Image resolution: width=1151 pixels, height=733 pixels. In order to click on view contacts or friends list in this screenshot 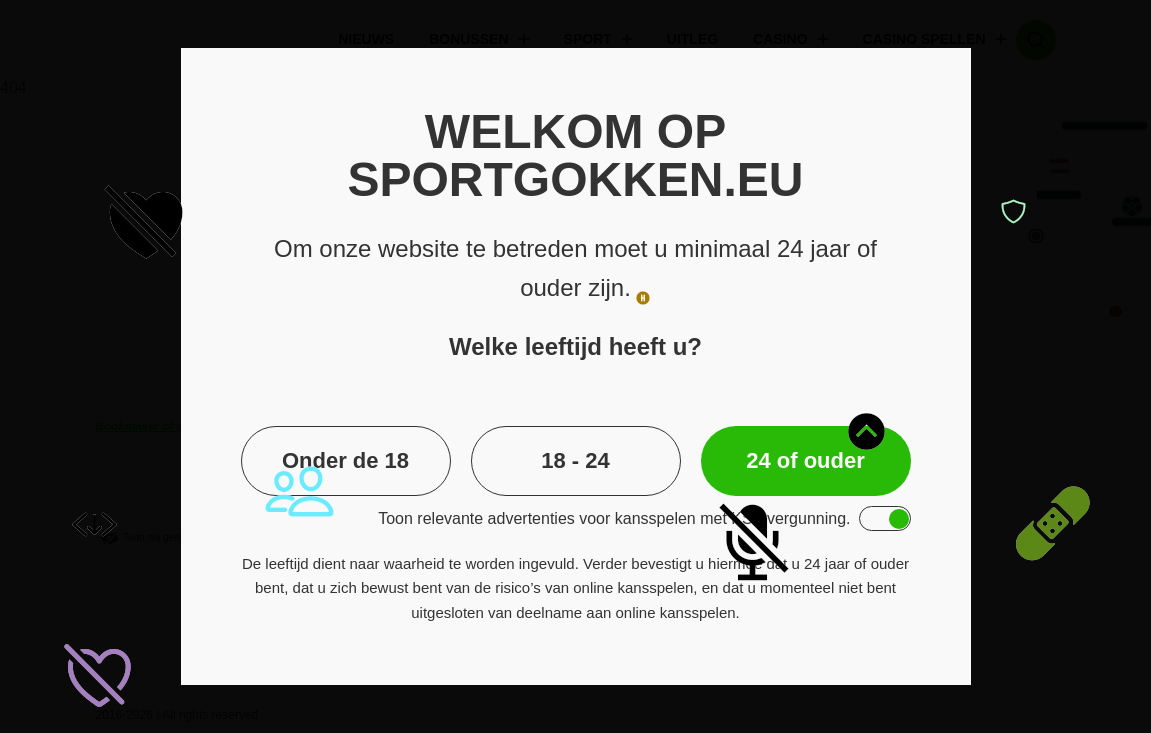, I will do `click(299, 491)`.